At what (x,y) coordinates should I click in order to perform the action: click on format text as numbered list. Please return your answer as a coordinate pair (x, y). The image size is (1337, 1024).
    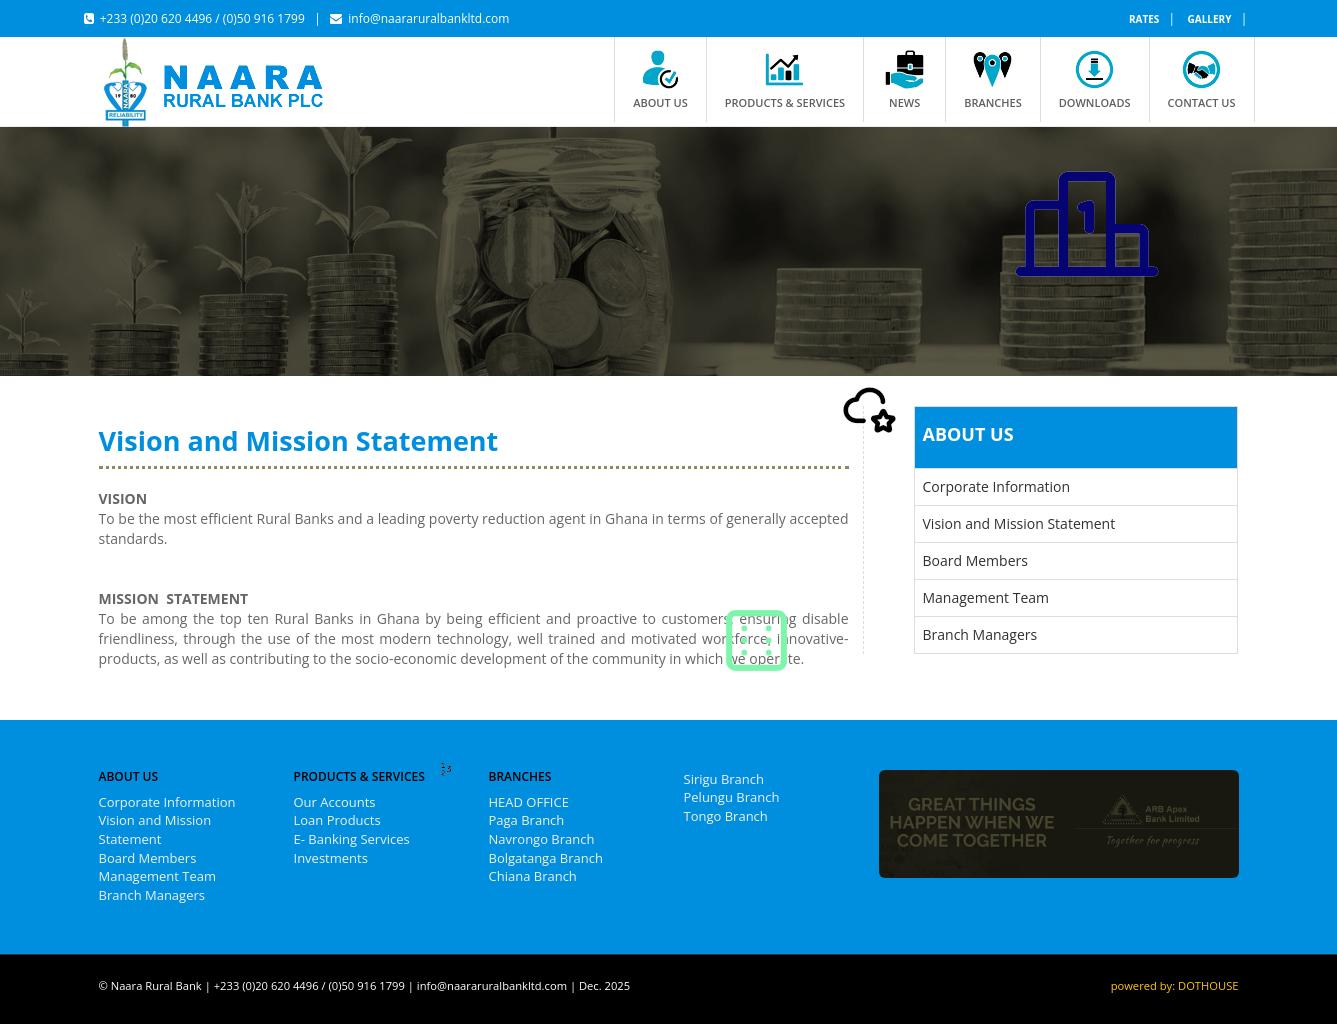
    Looking at the image, I should click on (446, 769).